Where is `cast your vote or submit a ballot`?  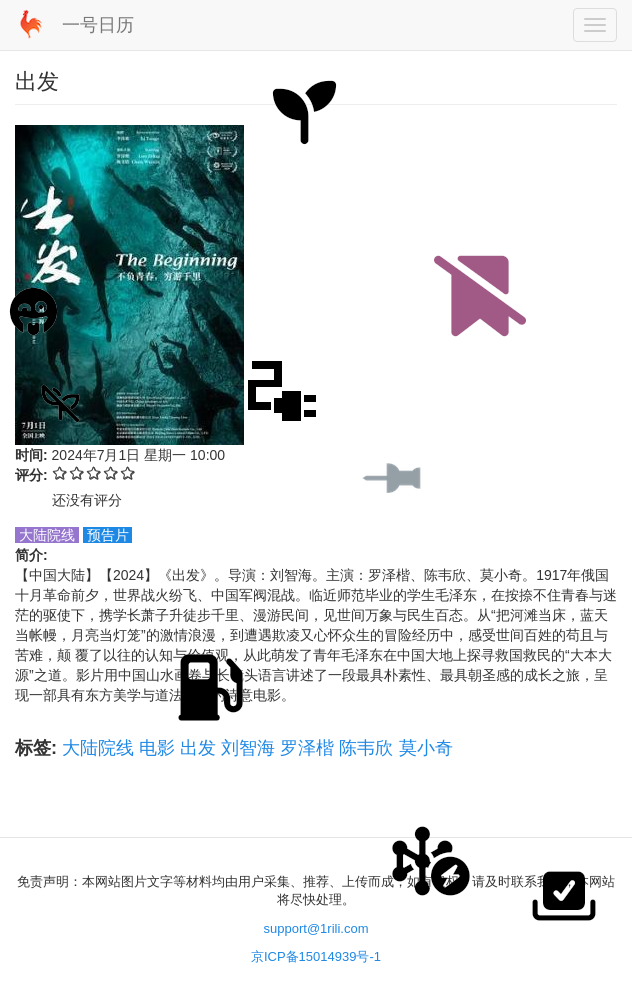 cast your vote or submit a ballot is located at coordinates (564, 896).